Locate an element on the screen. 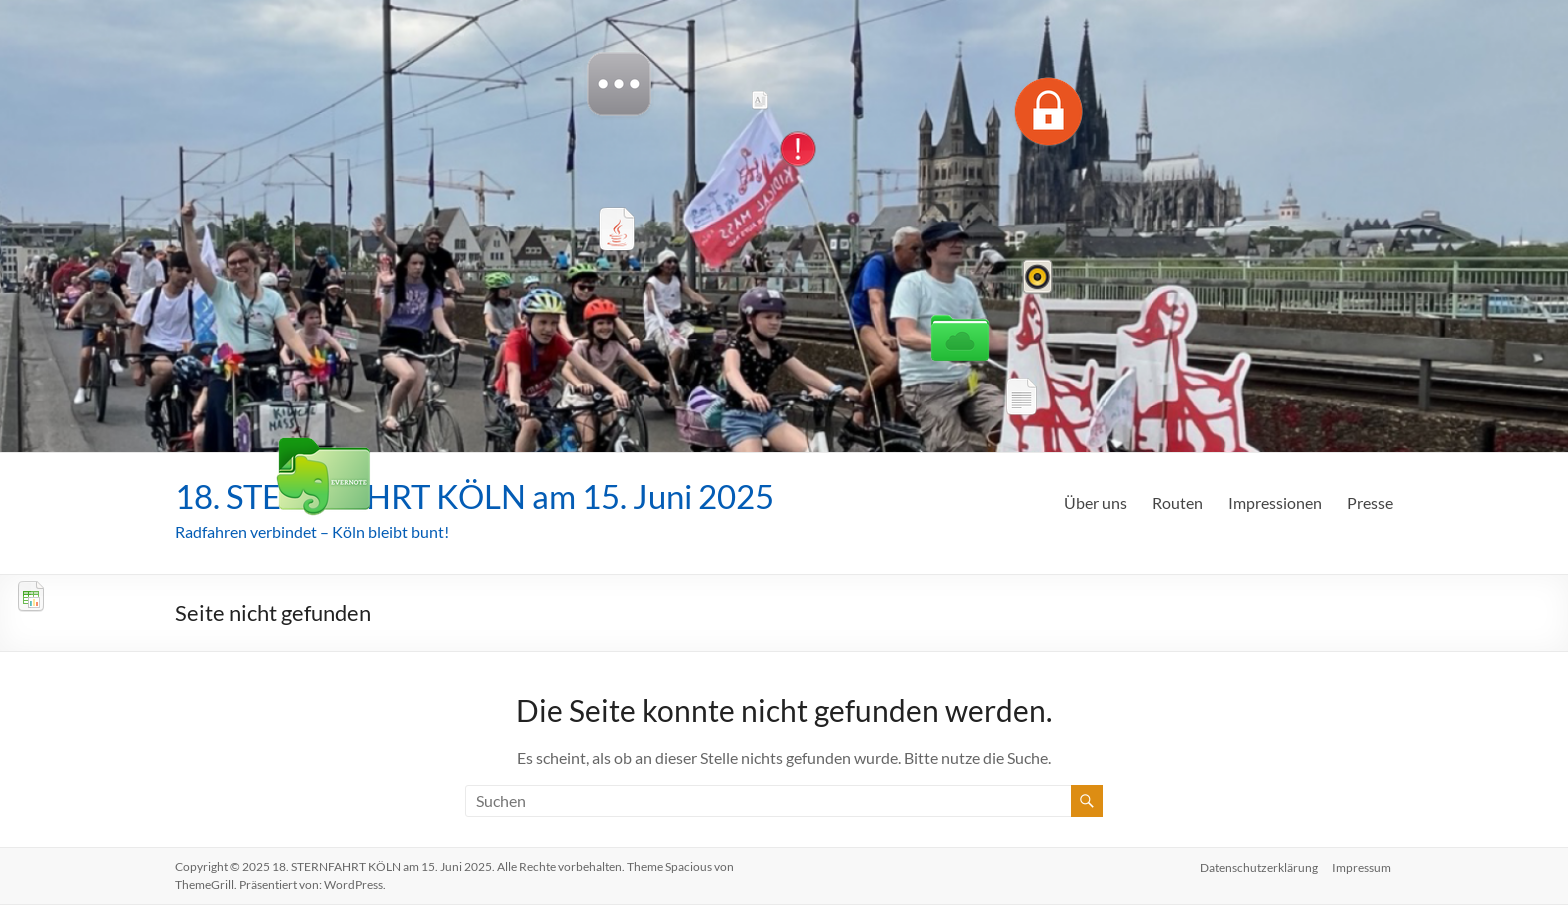  open a rich text document is located at coordinates (760, 100).